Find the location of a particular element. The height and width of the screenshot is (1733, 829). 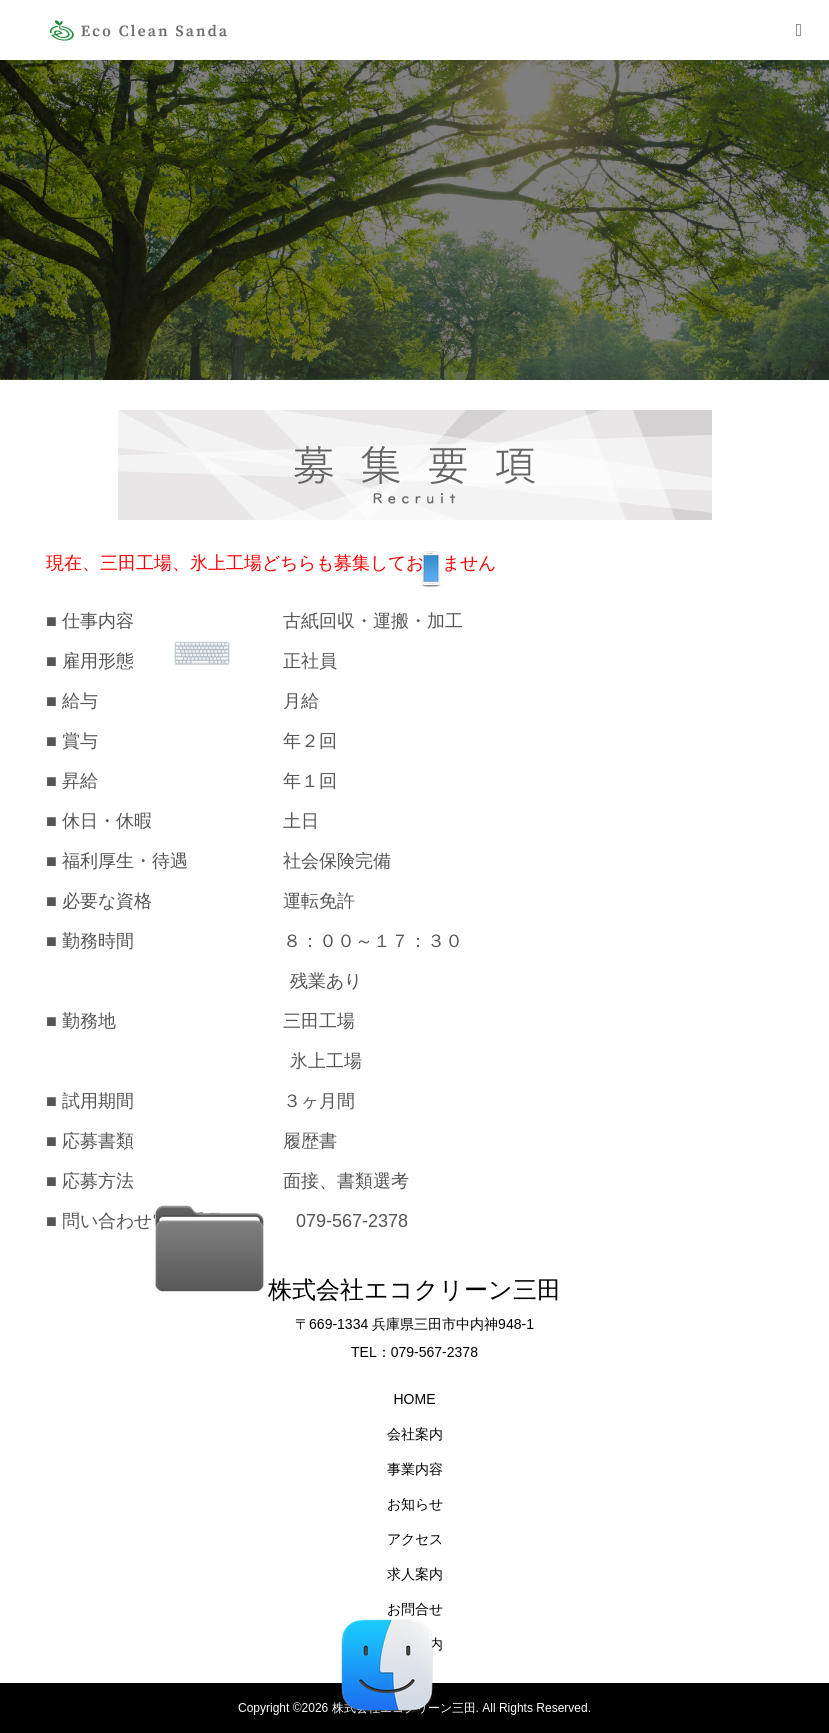

connect a bluetooth keyboard is located at coordinates (202, 653).